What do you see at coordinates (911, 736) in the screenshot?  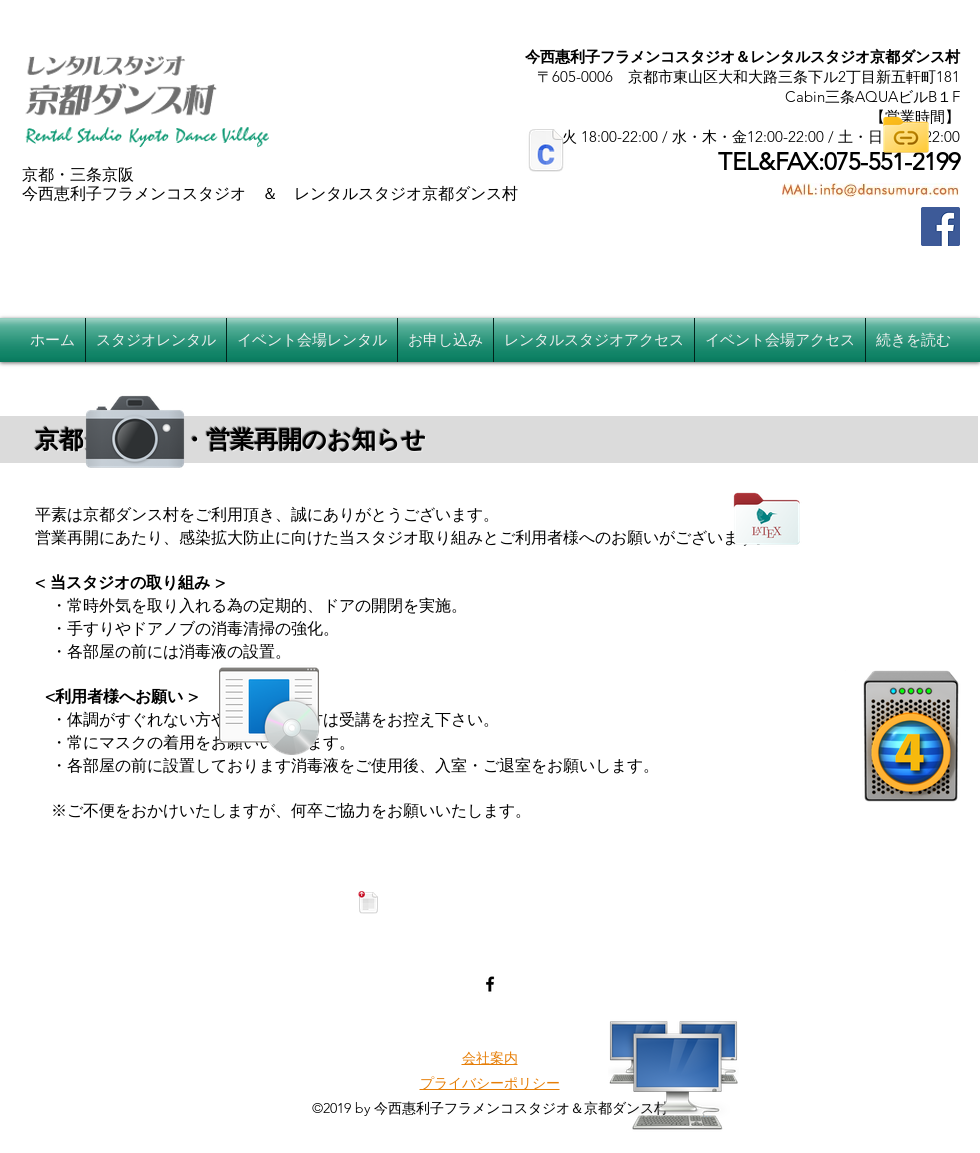 I see `access RAID 4 storage configuration settings` at bounding box center [911, 736].